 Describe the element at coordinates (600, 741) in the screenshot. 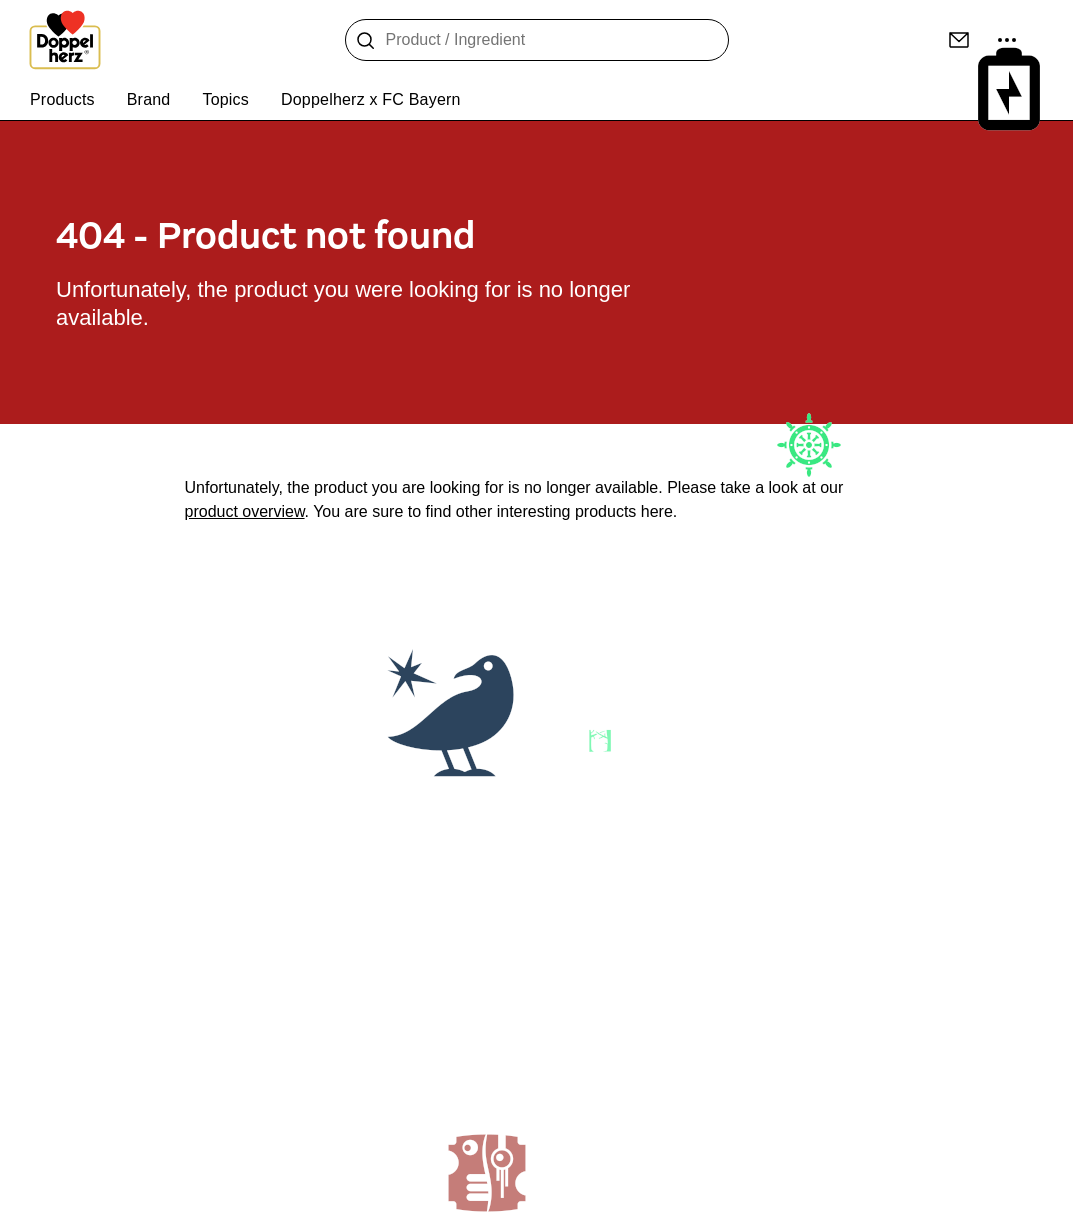

I see `enter a forest zone or nature area` at that location.